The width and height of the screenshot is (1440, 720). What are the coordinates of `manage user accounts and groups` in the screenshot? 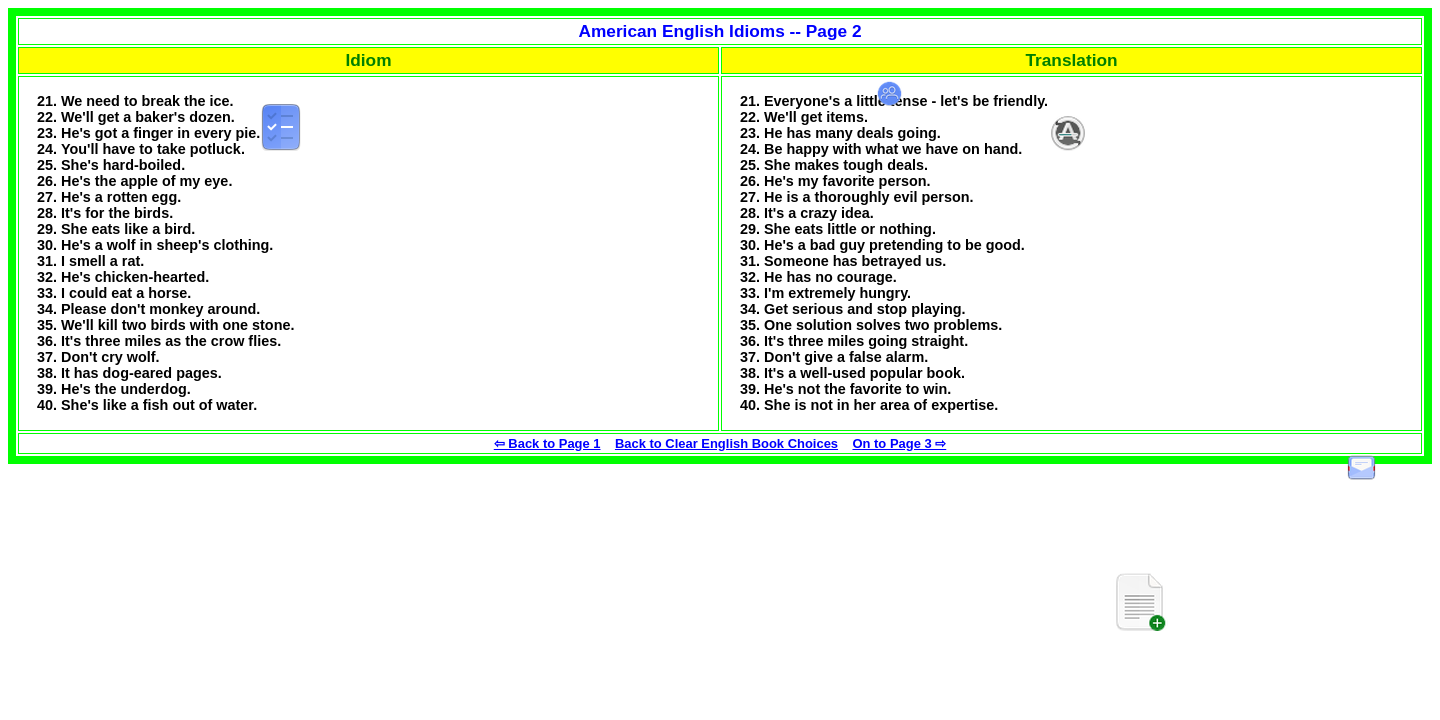 It's located at (889, 93).